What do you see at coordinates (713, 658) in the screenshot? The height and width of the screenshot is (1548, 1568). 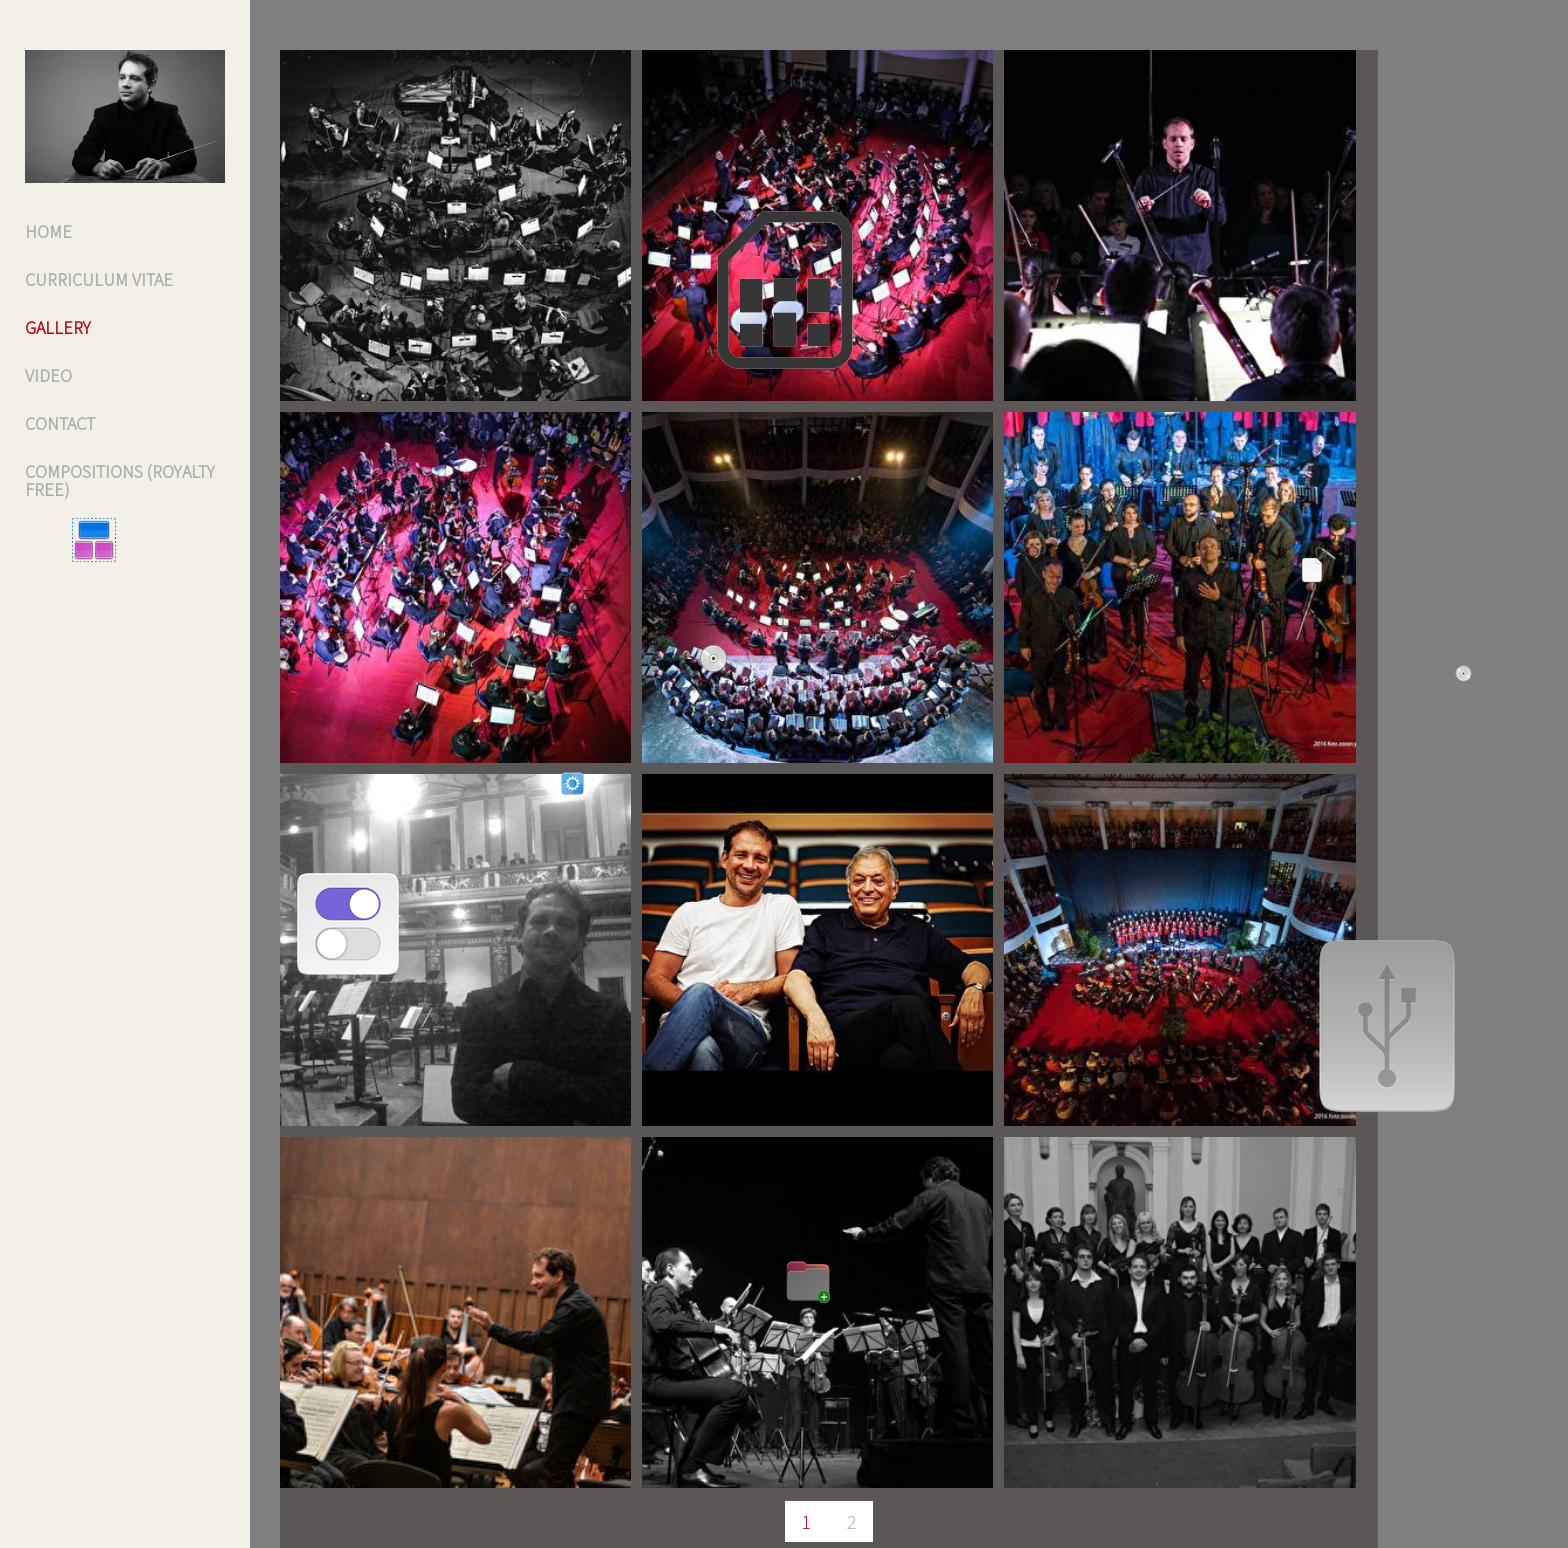 I see `unmount or eject a CD/DVD disc` at bounding box center [713, 658].